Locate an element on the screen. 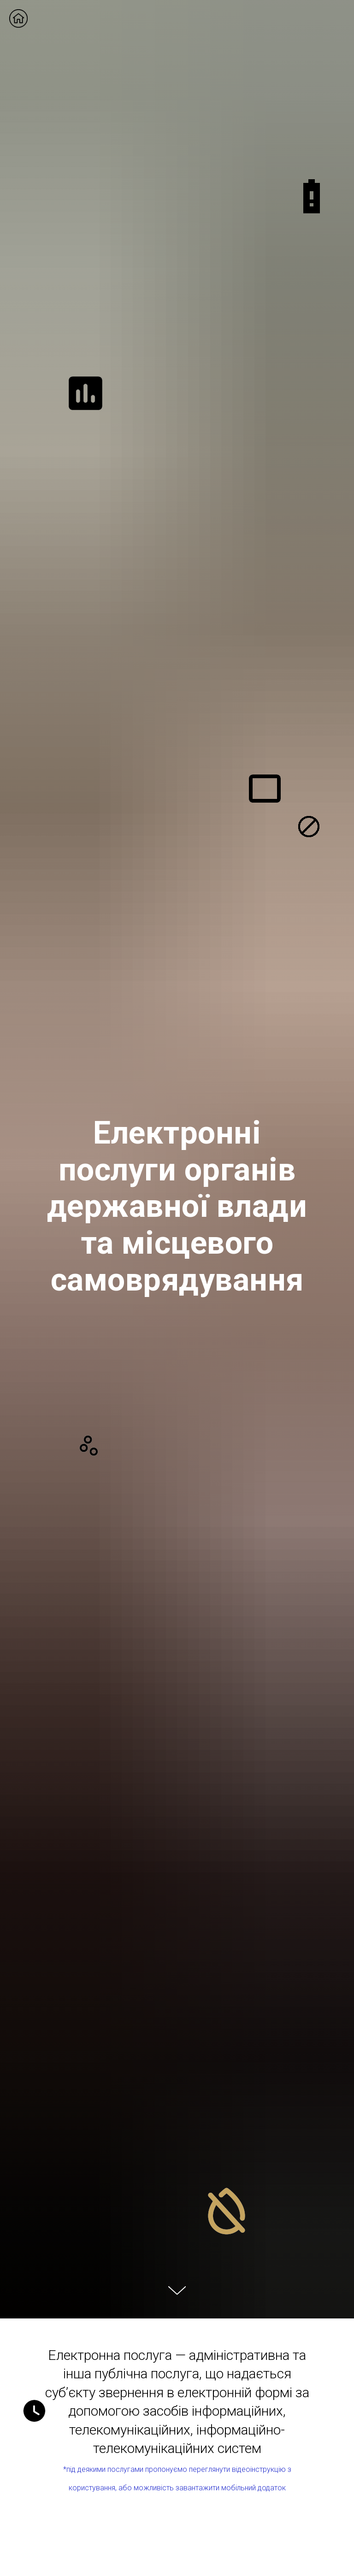  save to watch later is located at coordinates (34, 2411).